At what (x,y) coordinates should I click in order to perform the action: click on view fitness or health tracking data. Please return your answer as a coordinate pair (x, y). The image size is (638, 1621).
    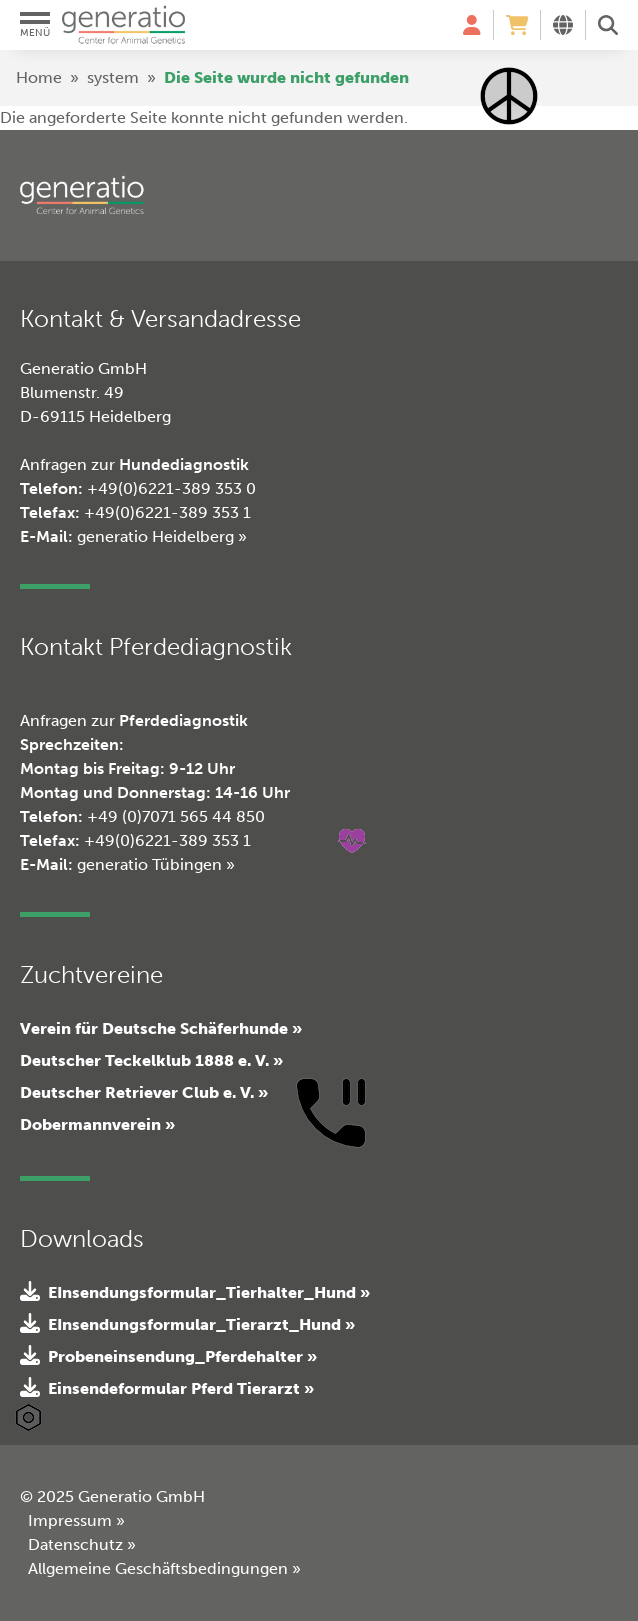
    Looking at the image, I should click on (352, 841).